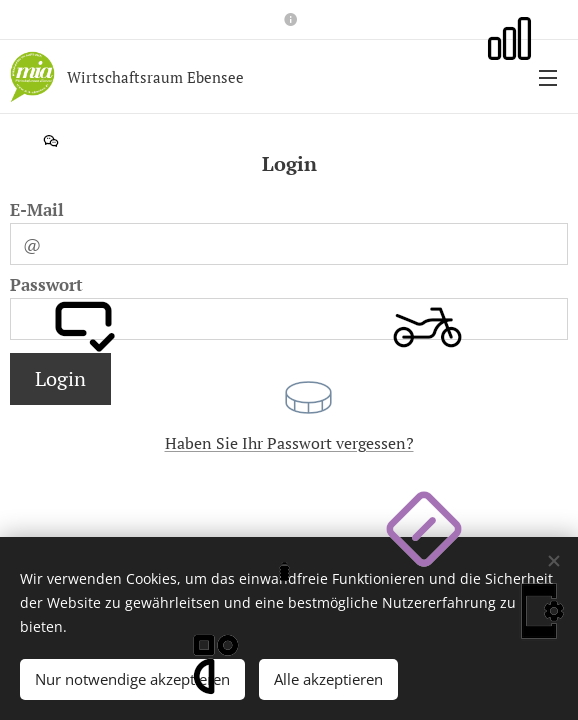 The height and width of the screenshot is (720, 578). I want to click on radix ui component library logo, so click(214, 664).